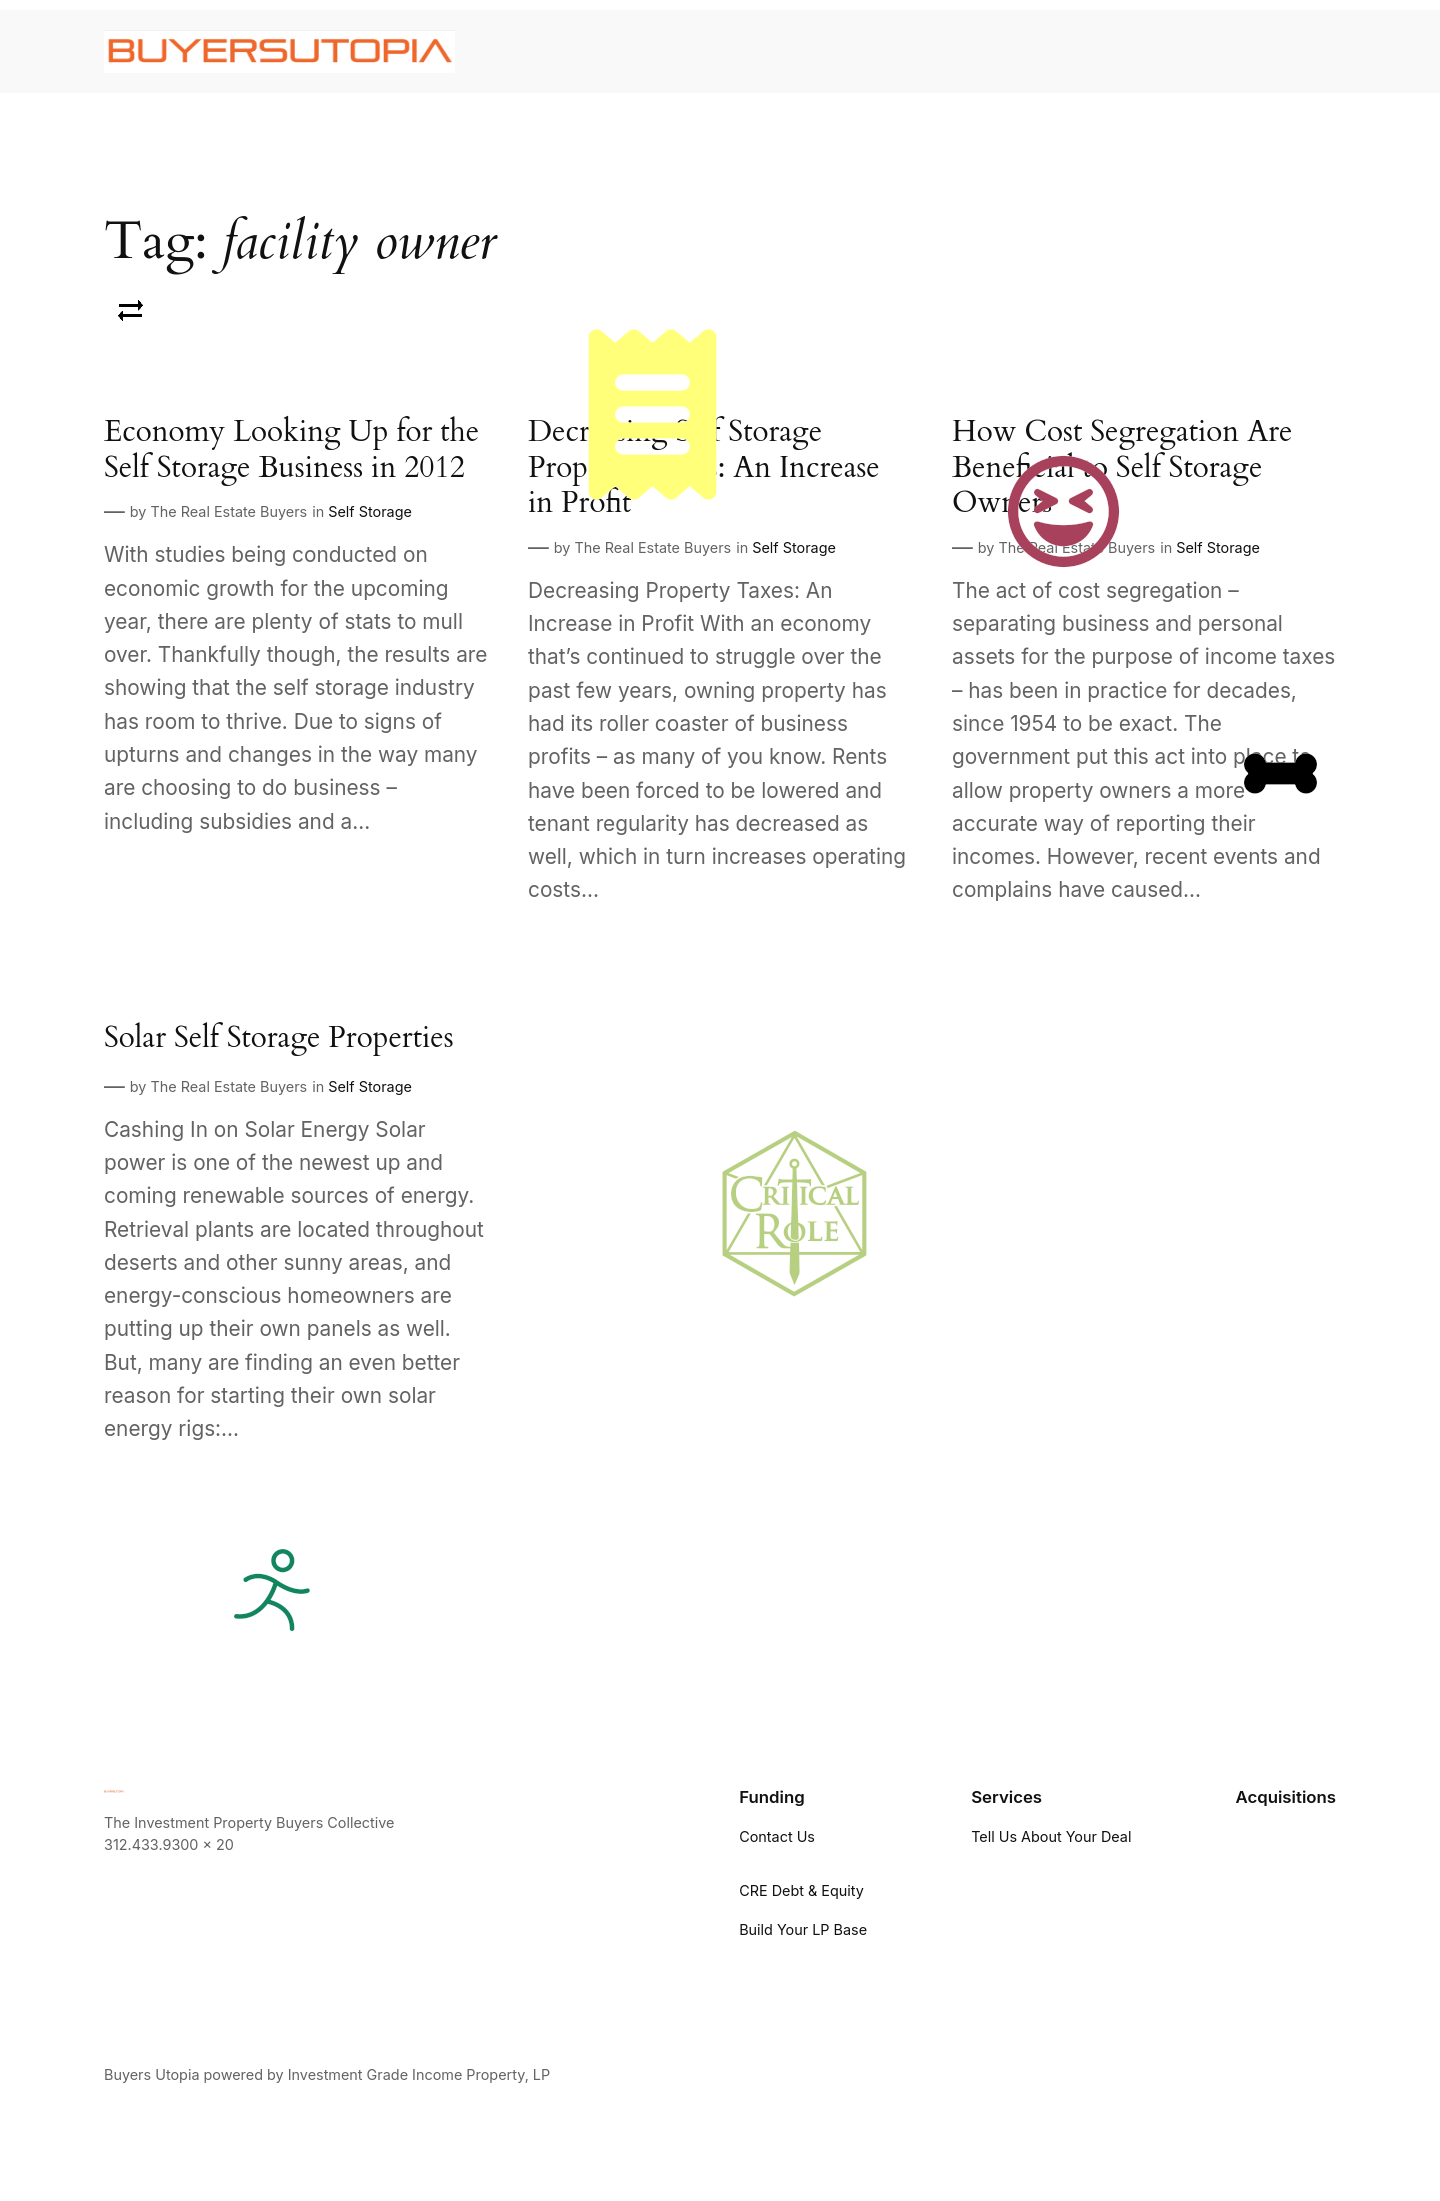 The image size is (1440, 2201). What do you see at coordinates (130, 310) in the screenshot?
I see `sync data between devices or accounts` at bounding box center [130, 310].